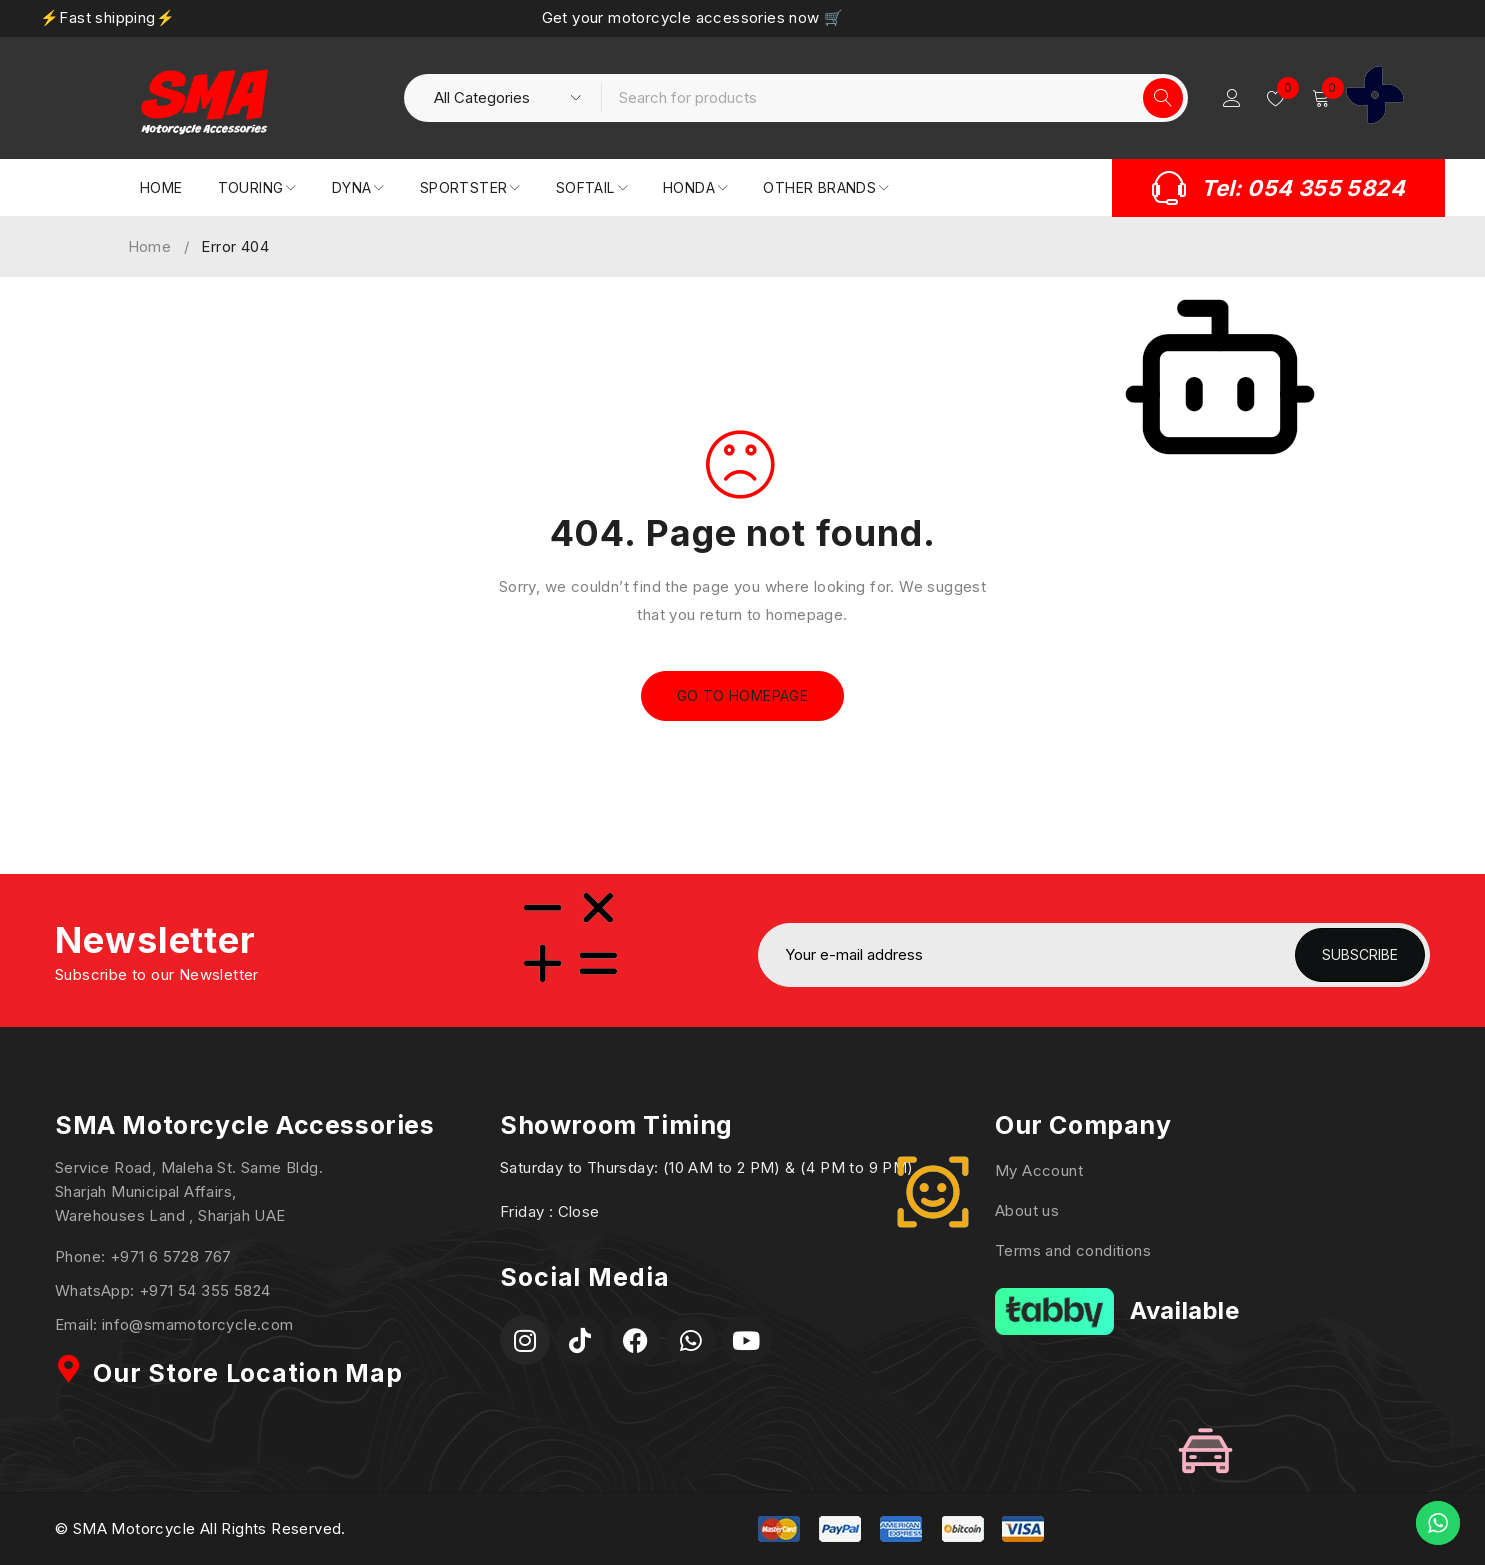 This screenshot has width=1485, height=1565. What do you see at coordinates (1220, 377) in the screenshot?
I see `access chatbot or AI assistant` at bounding box center [1220, 377].